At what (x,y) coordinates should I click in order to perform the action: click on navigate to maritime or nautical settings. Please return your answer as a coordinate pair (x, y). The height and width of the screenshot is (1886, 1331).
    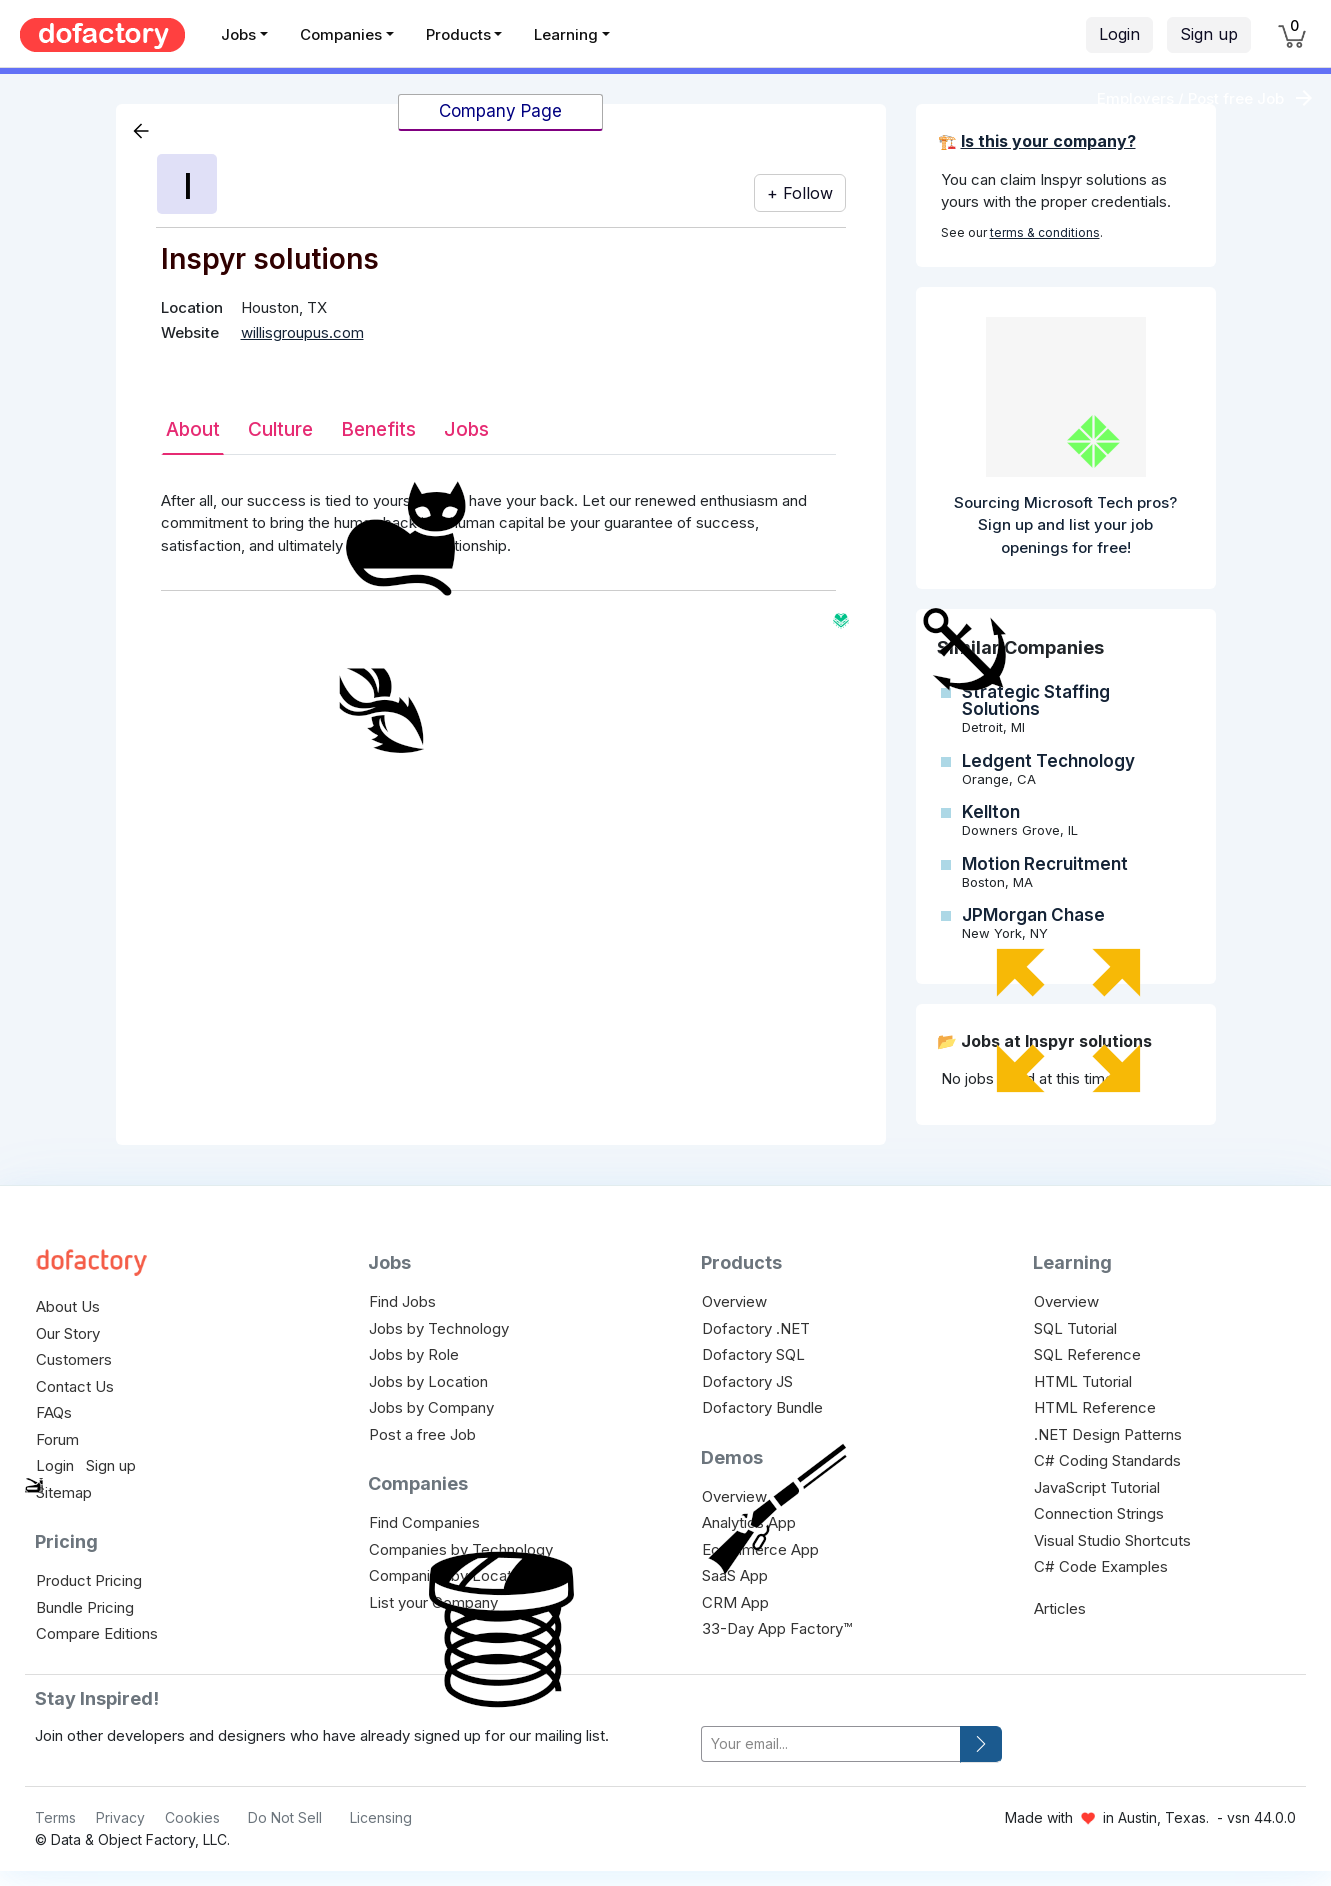
    Looking at the image, I should click on (965, 649).